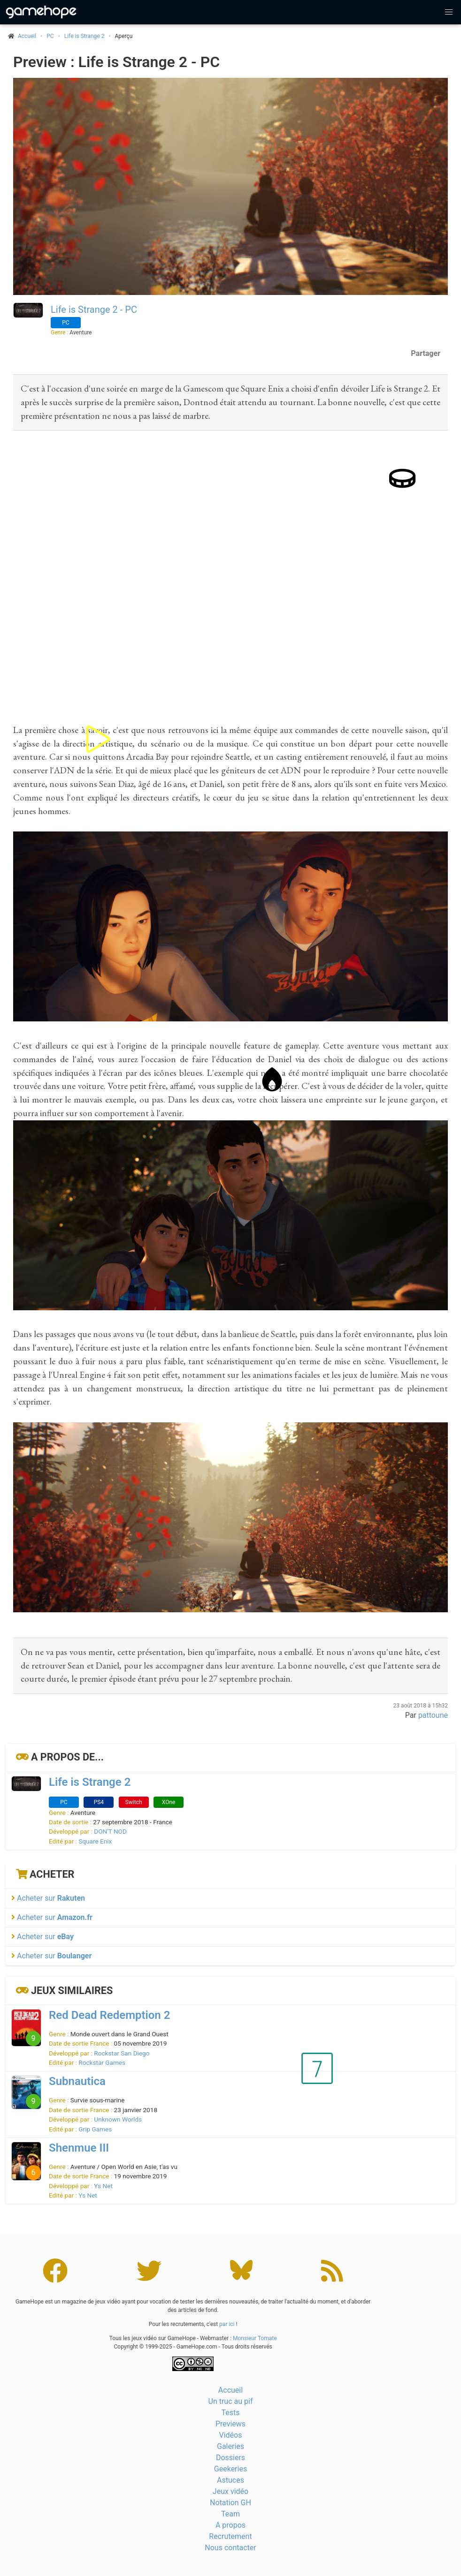 This screenshot has height=2576, width=461. Describe the element at coordinates (317, 2068) in the screenshot. I see `select or input the number seven` at that location.